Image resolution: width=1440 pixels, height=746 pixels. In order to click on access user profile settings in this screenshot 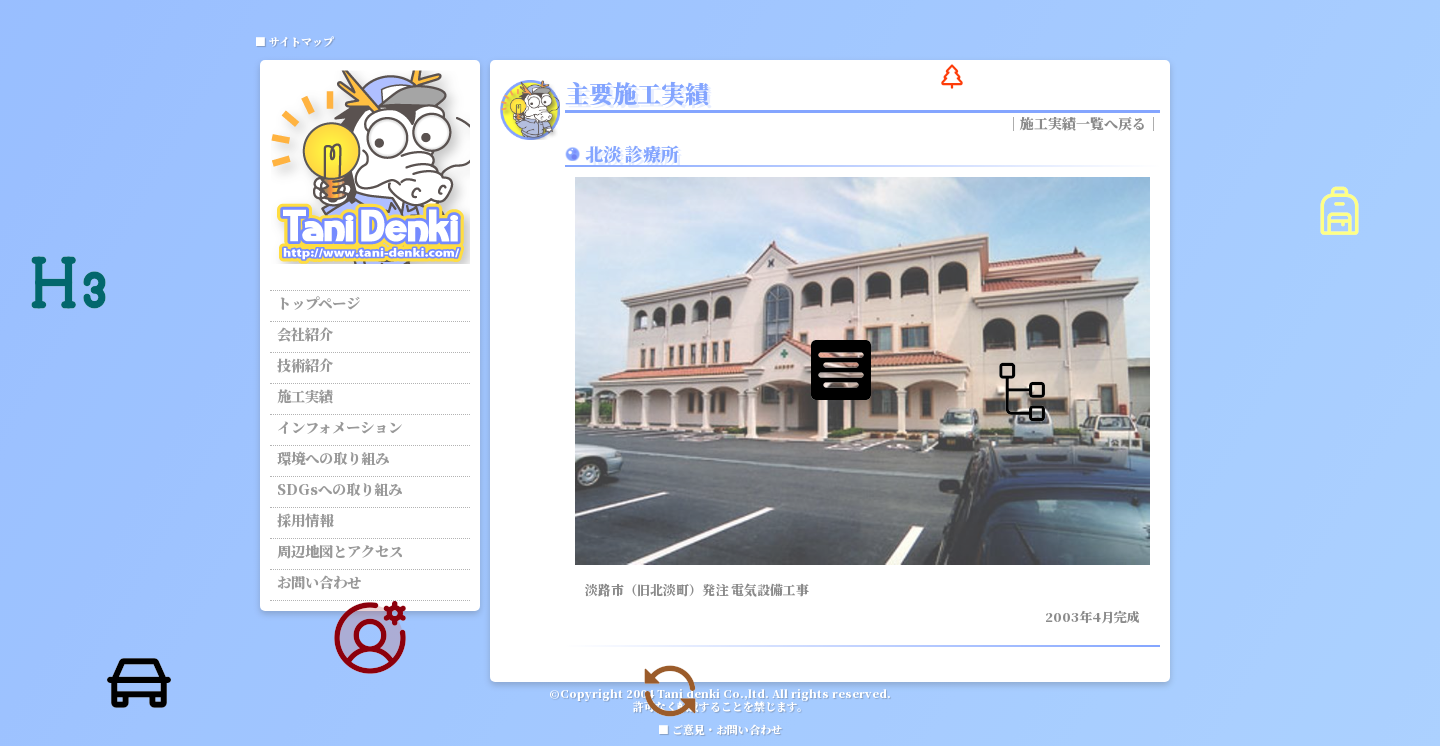, I will do `click(370, 638)`.